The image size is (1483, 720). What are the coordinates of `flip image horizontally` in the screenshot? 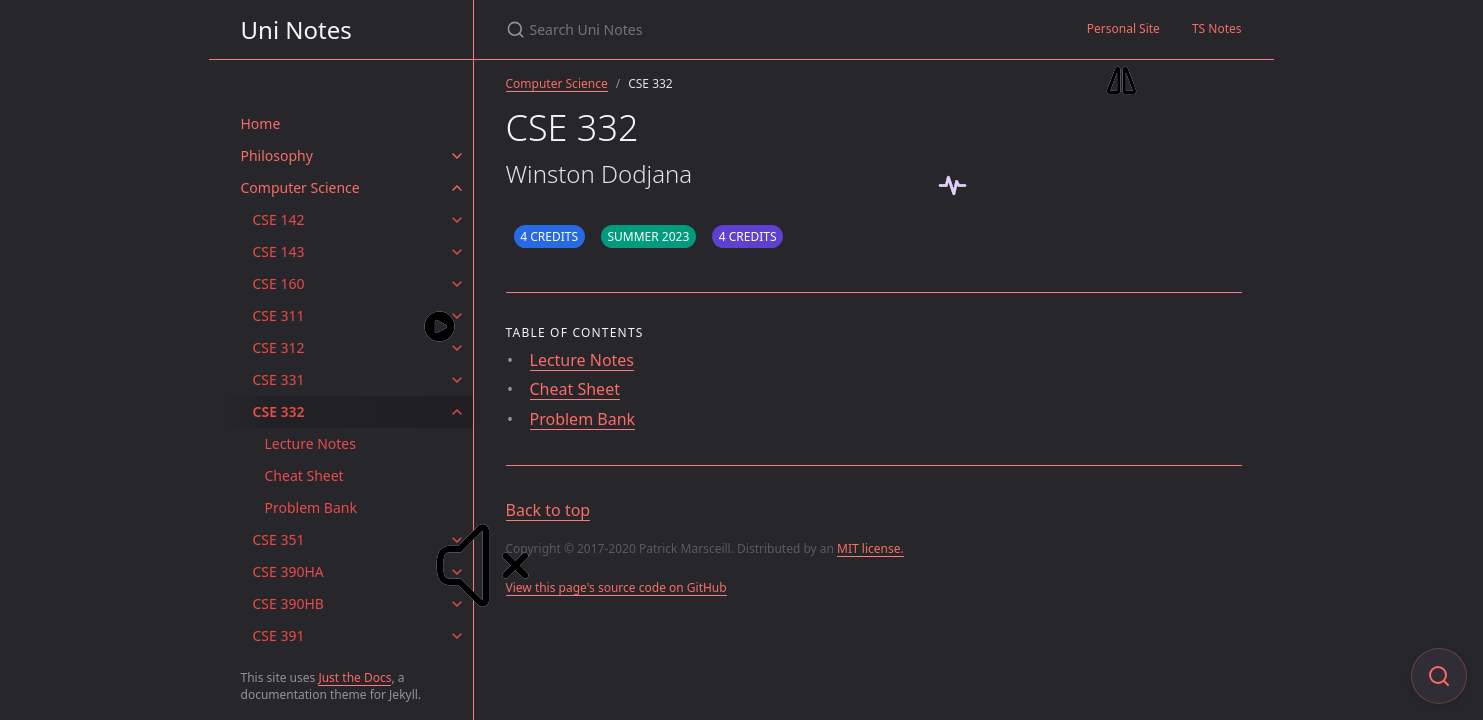 It's located at (1121, 81).